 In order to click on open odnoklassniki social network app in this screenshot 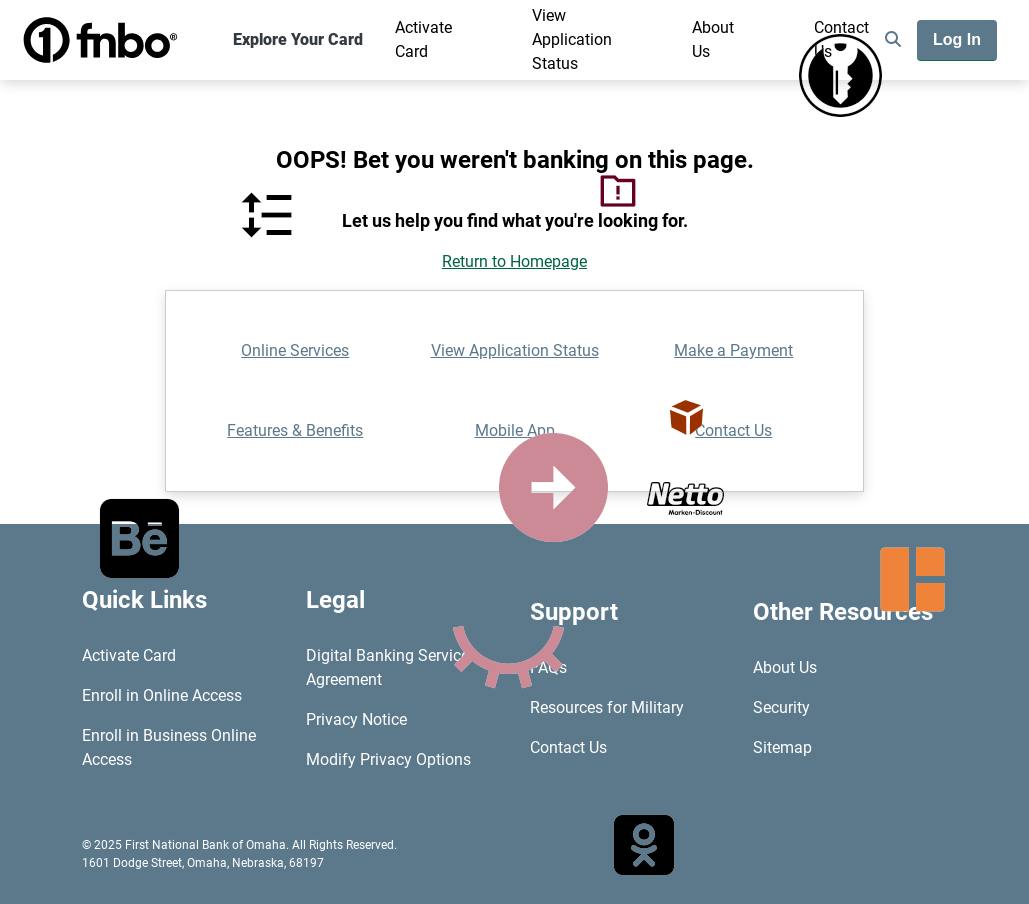, I will do `click(644, 845)`.